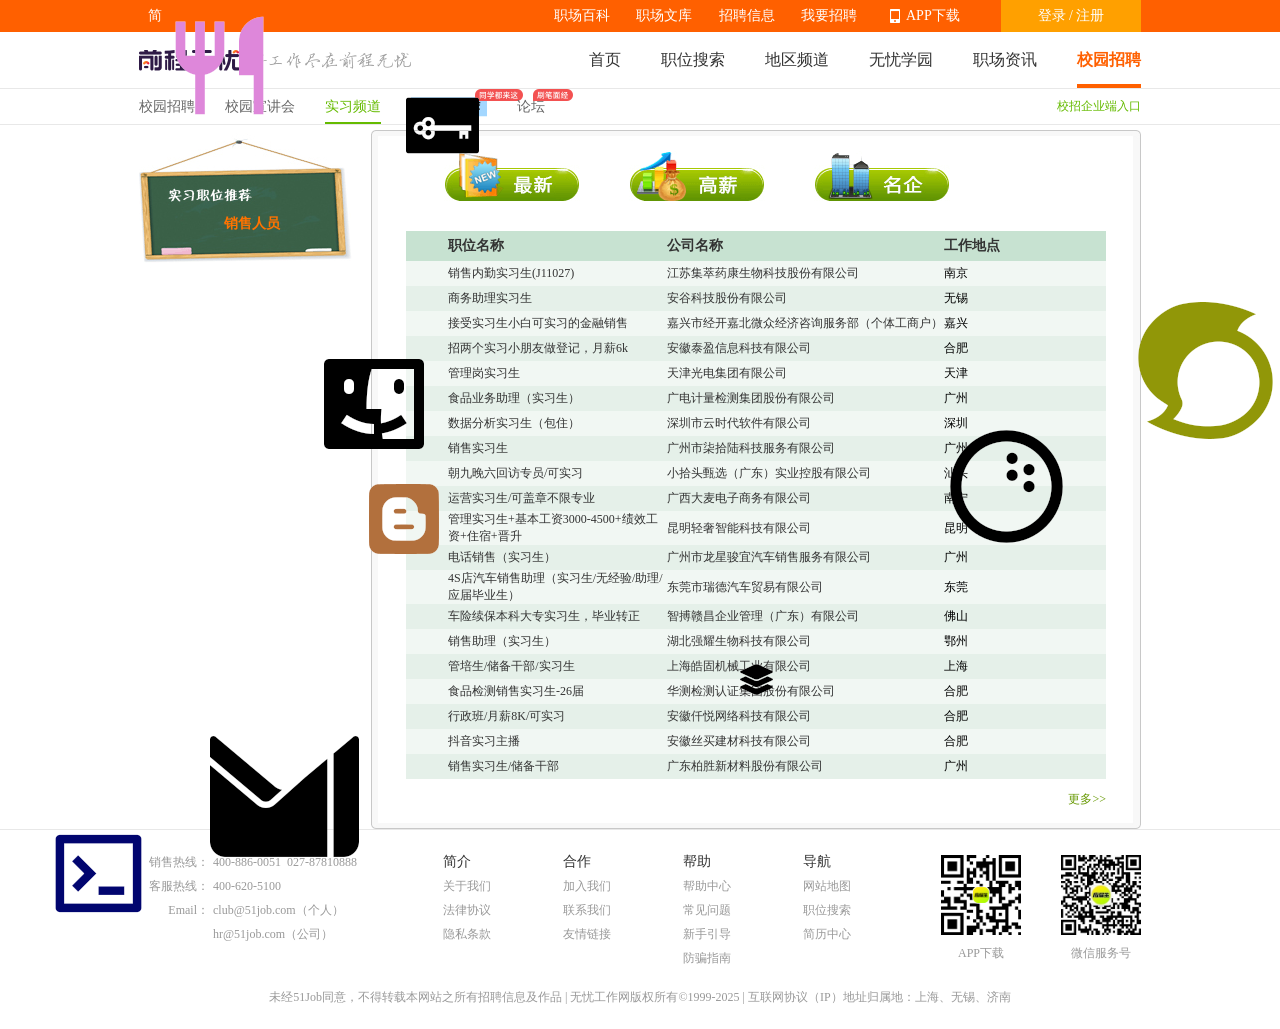 The image size is (1280, 1029). I want to click on open finder to browse files and folders, so click(374, 404).